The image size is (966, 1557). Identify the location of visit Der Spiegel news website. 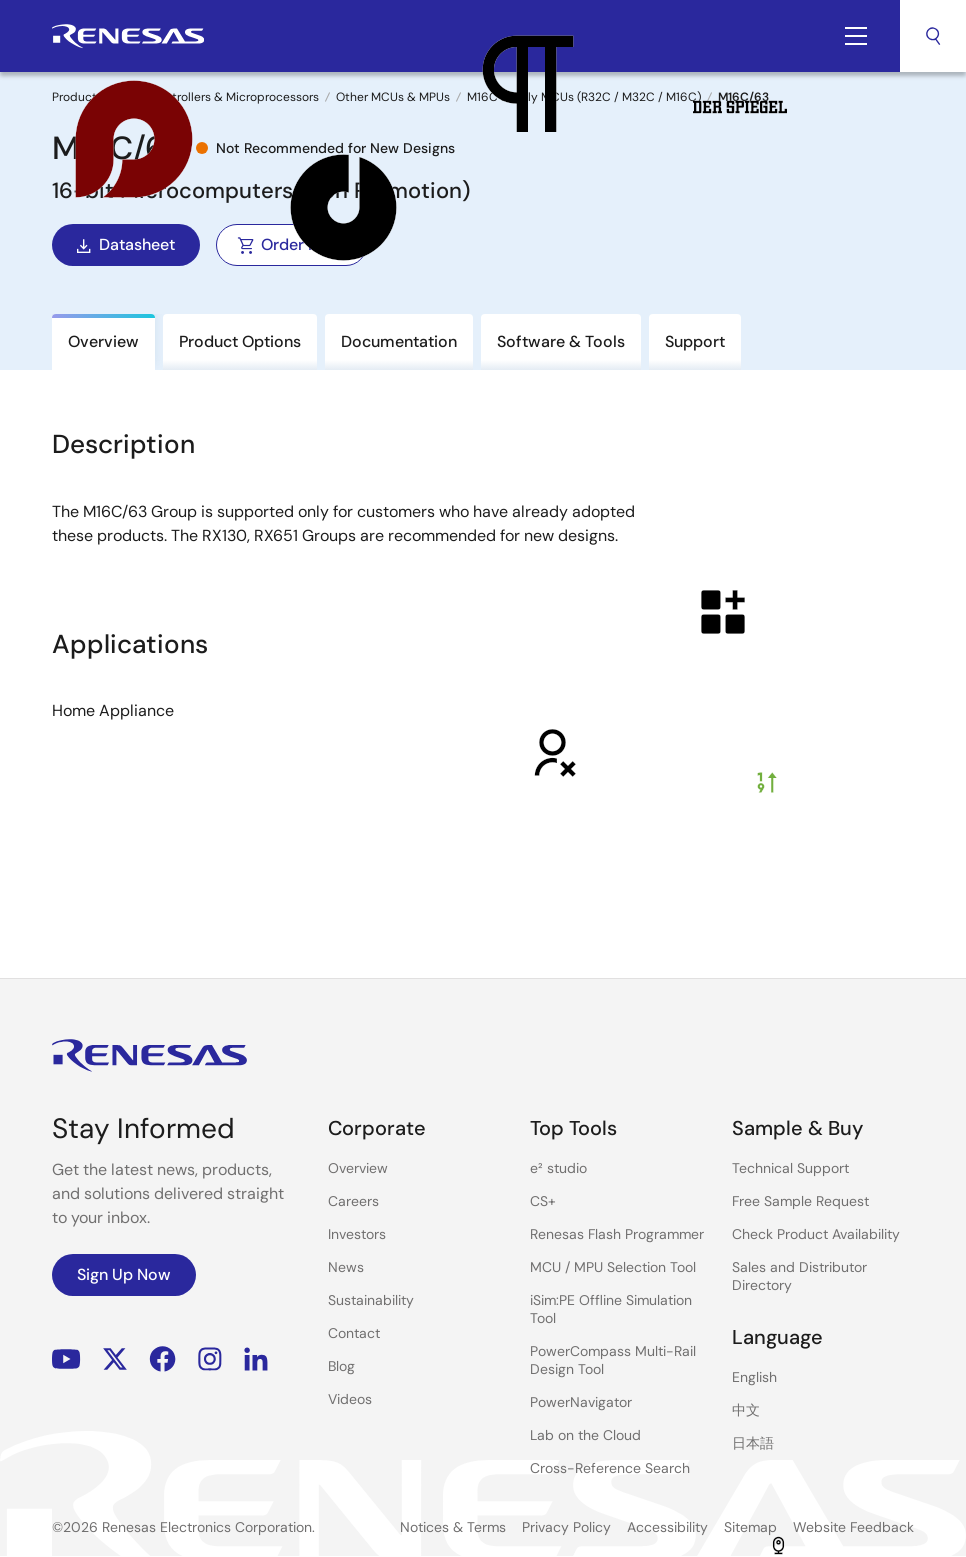
(740, 107).